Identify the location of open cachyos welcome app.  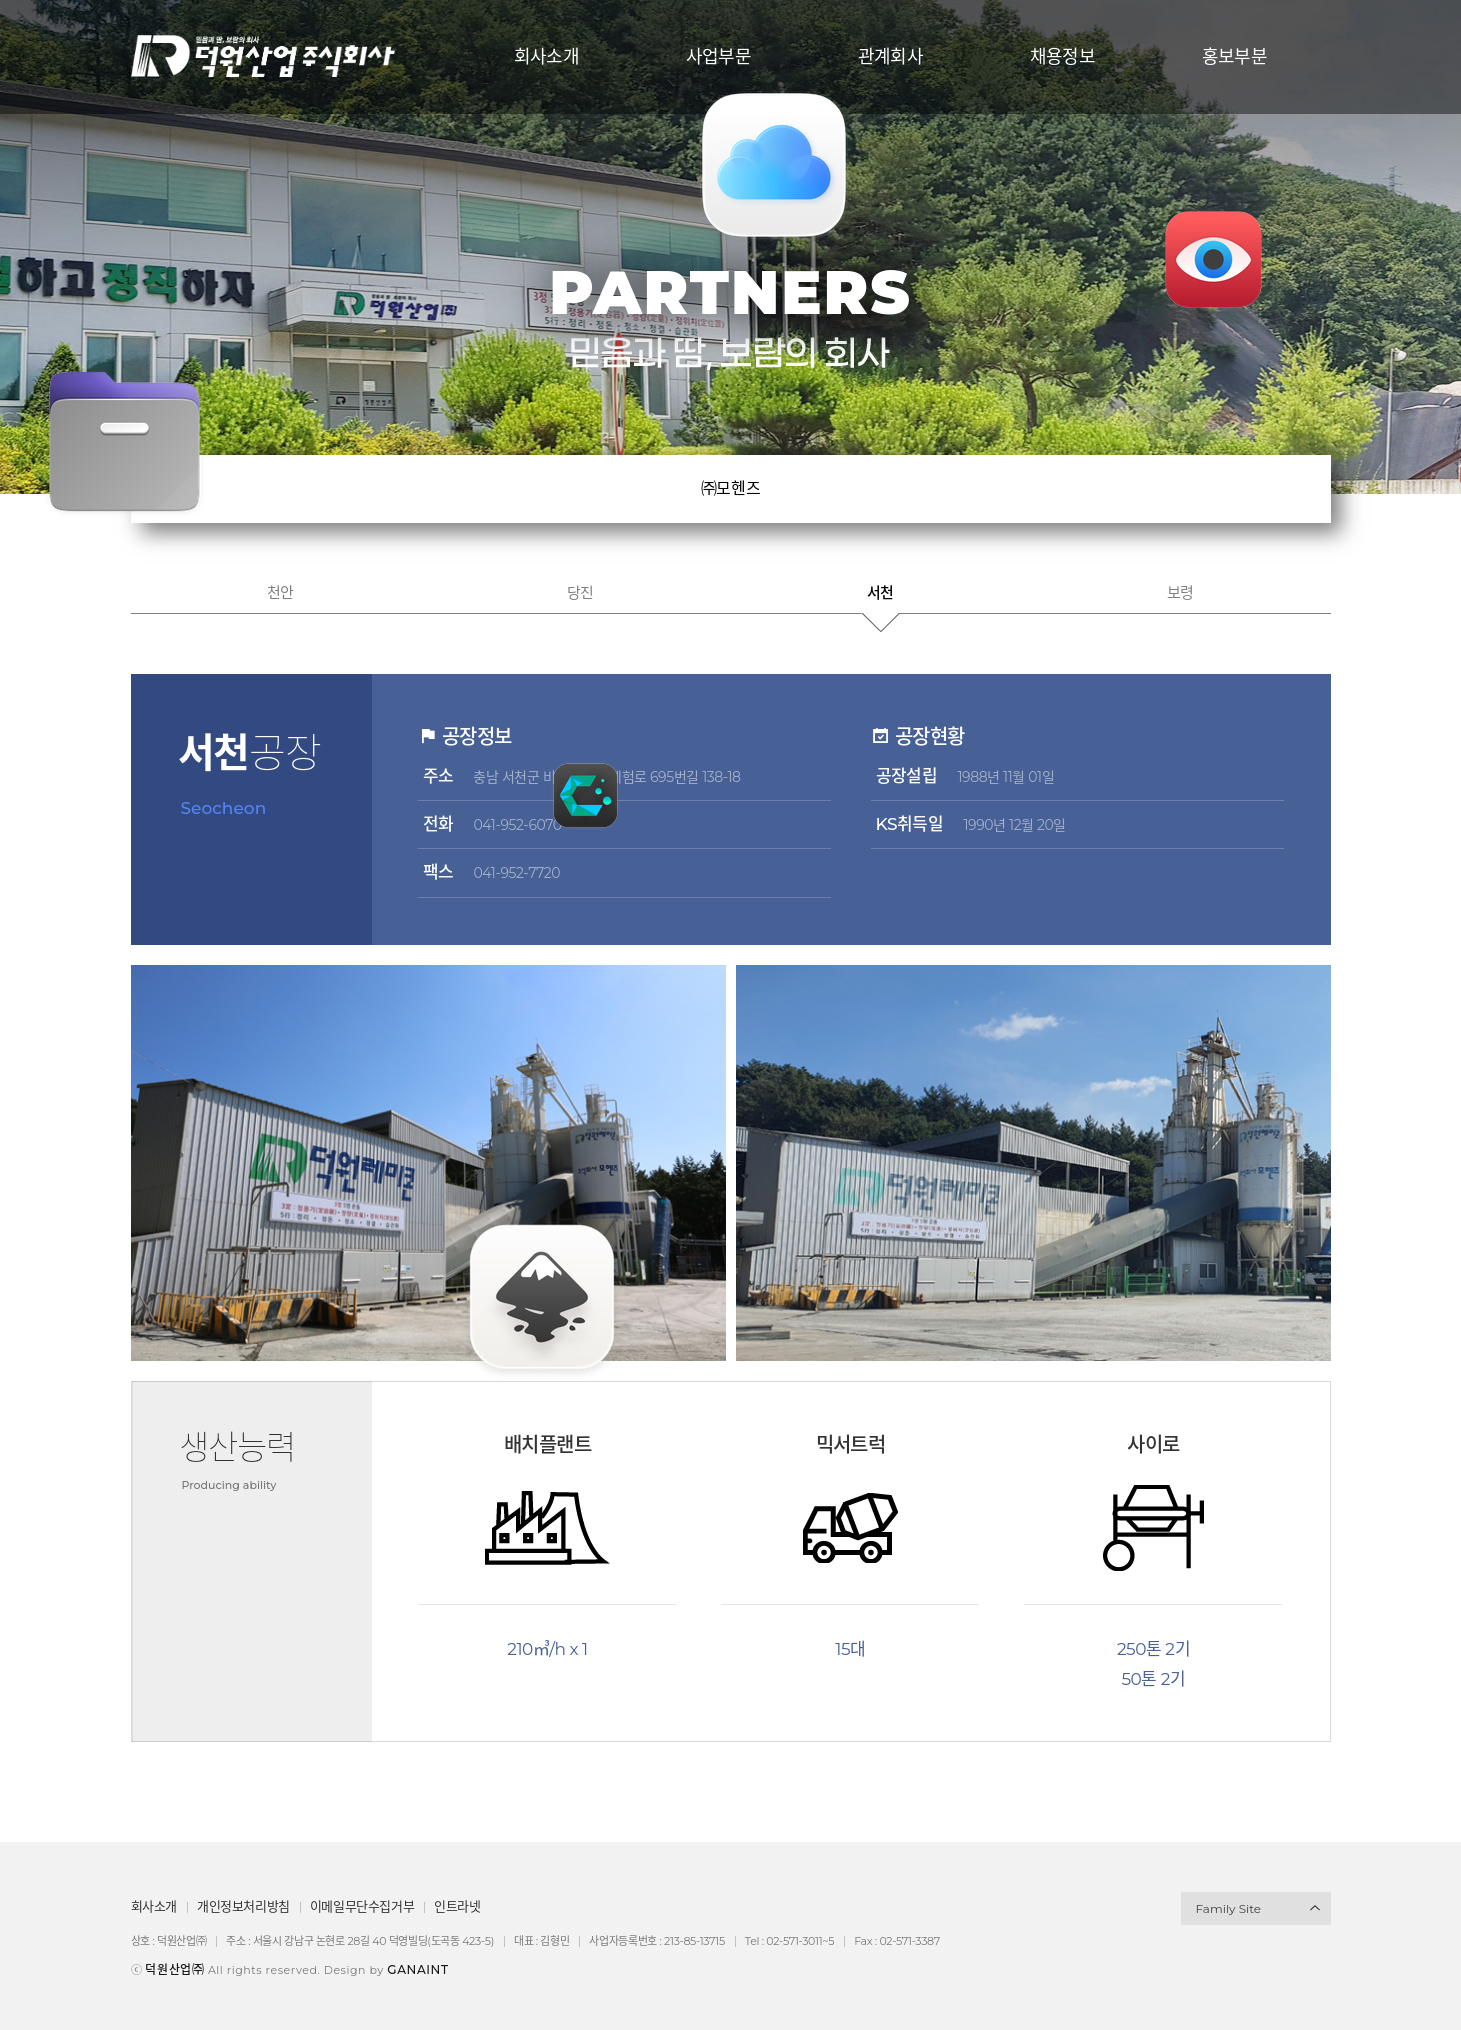
(585, 795).